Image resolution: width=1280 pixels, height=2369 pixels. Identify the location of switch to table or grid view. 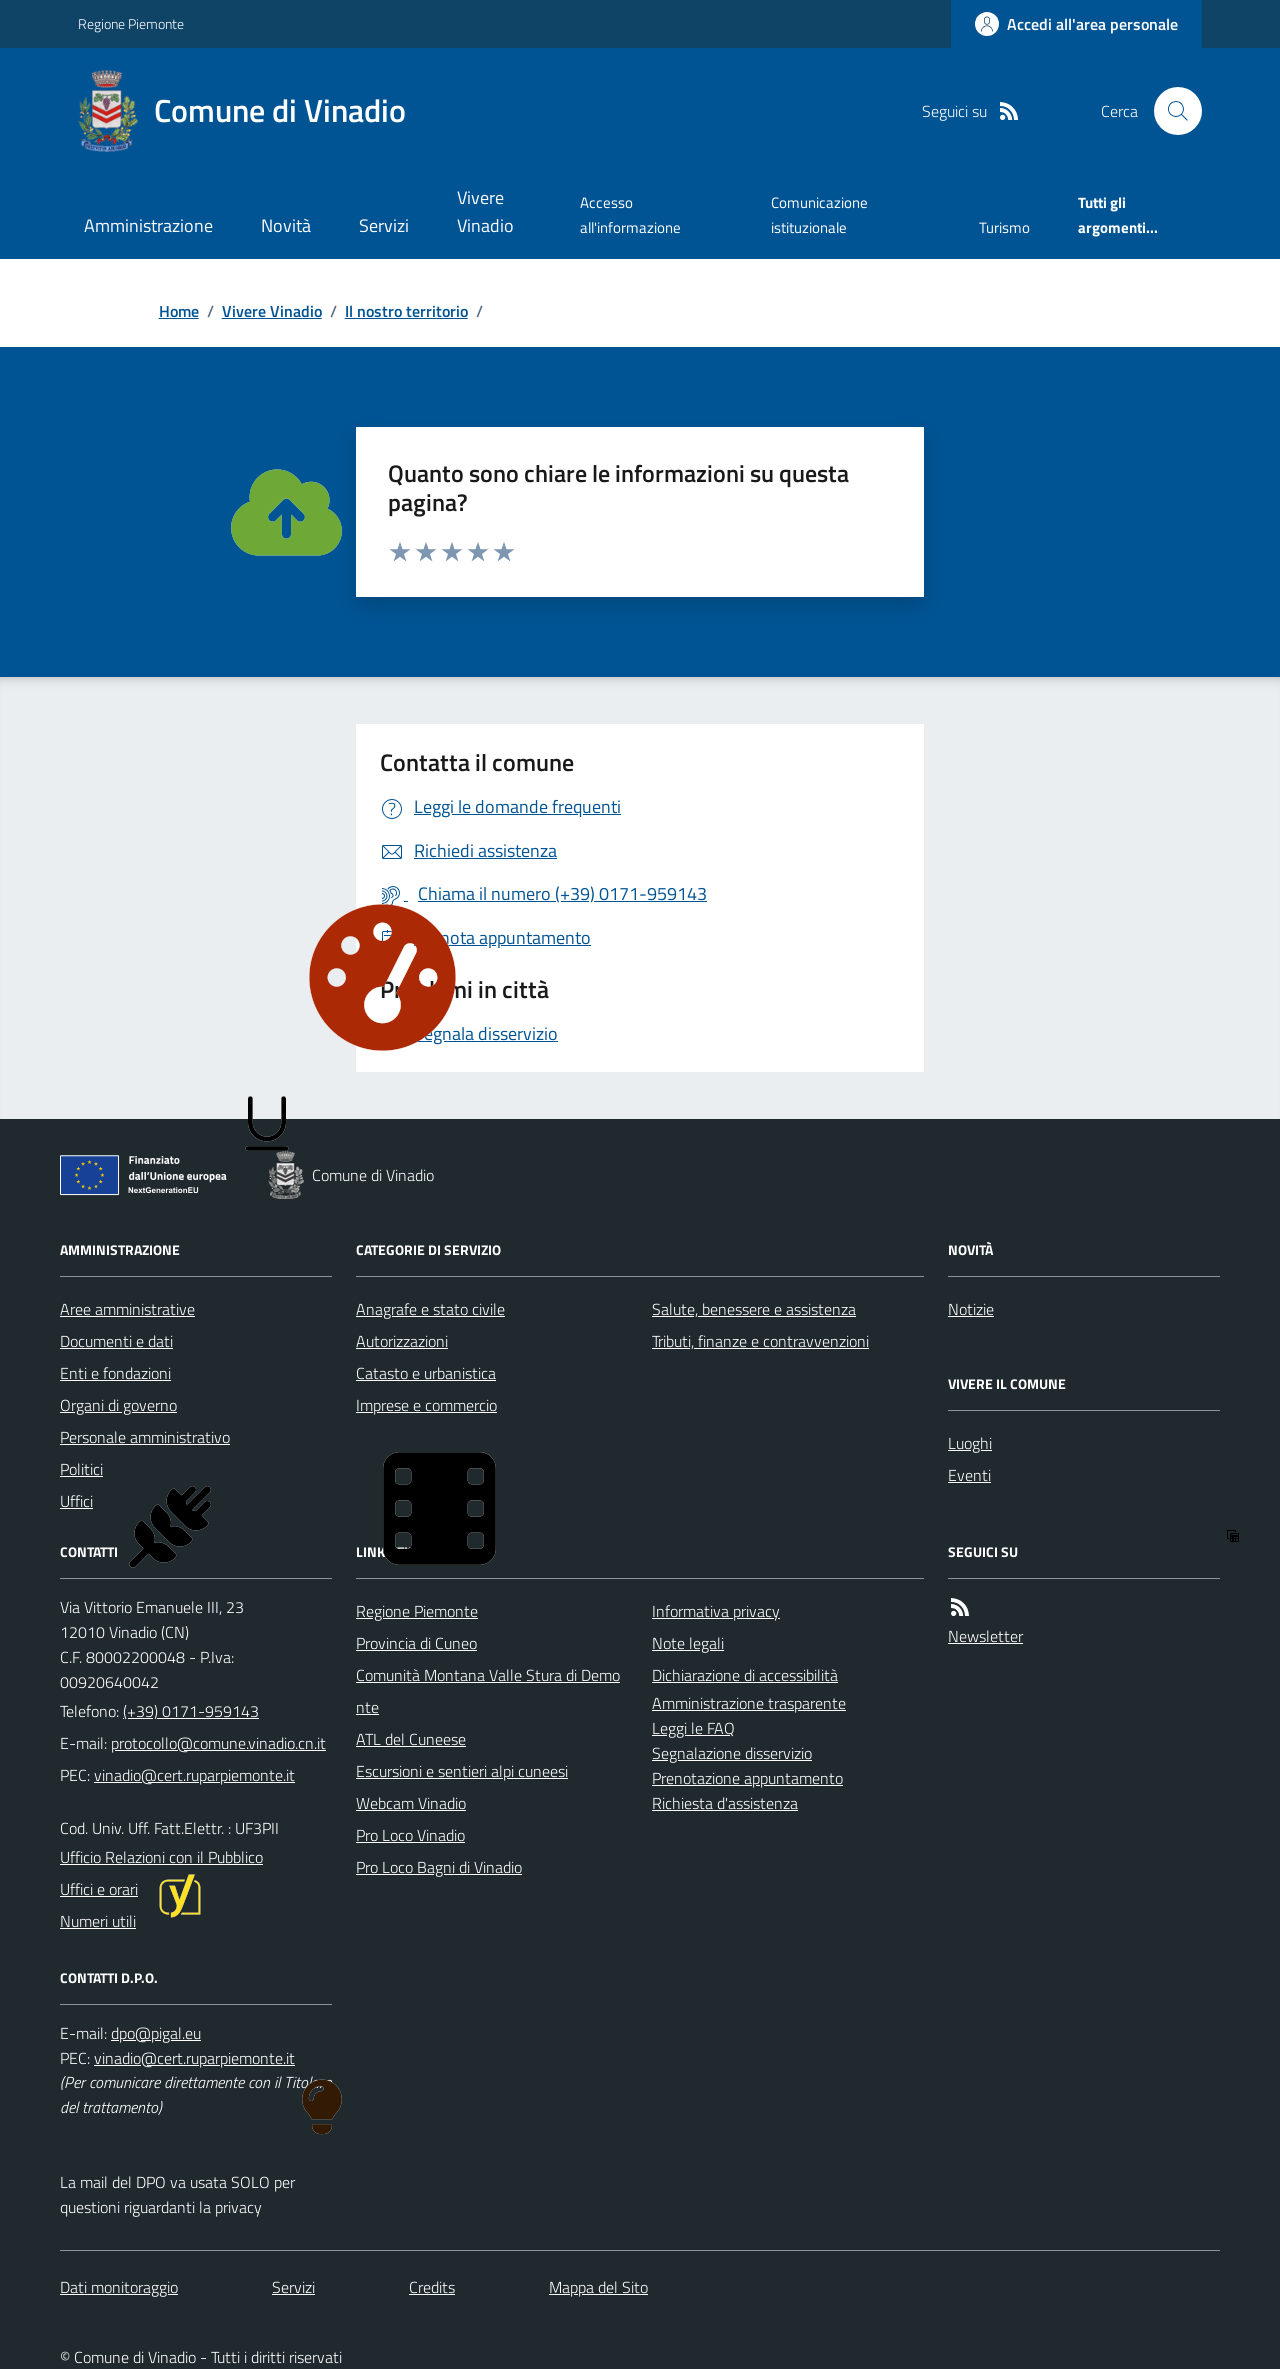
(1233, 1536).